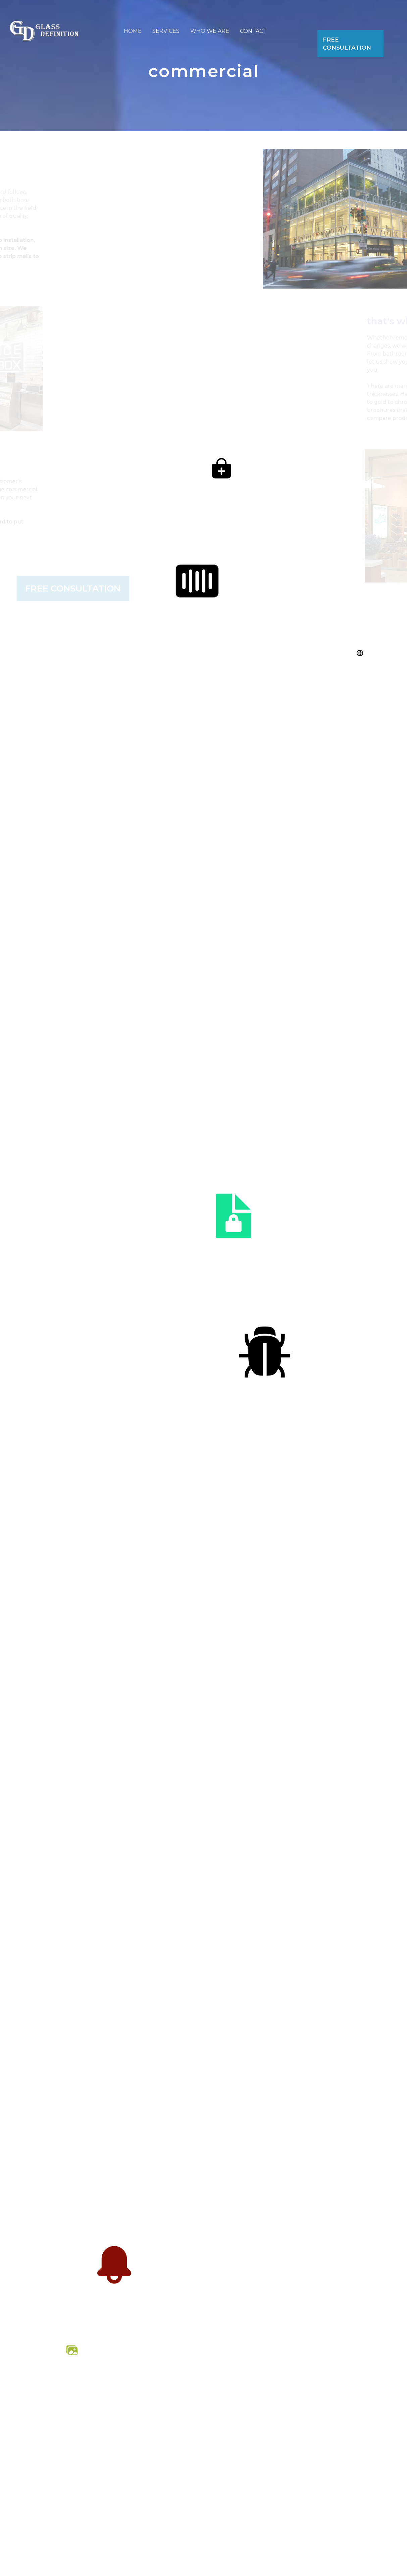 The width and height of the screenshot is (407, 2576). Describe the element at coordinates (72, 2350) in the screenshot. I see `view photo gallery` at that location.